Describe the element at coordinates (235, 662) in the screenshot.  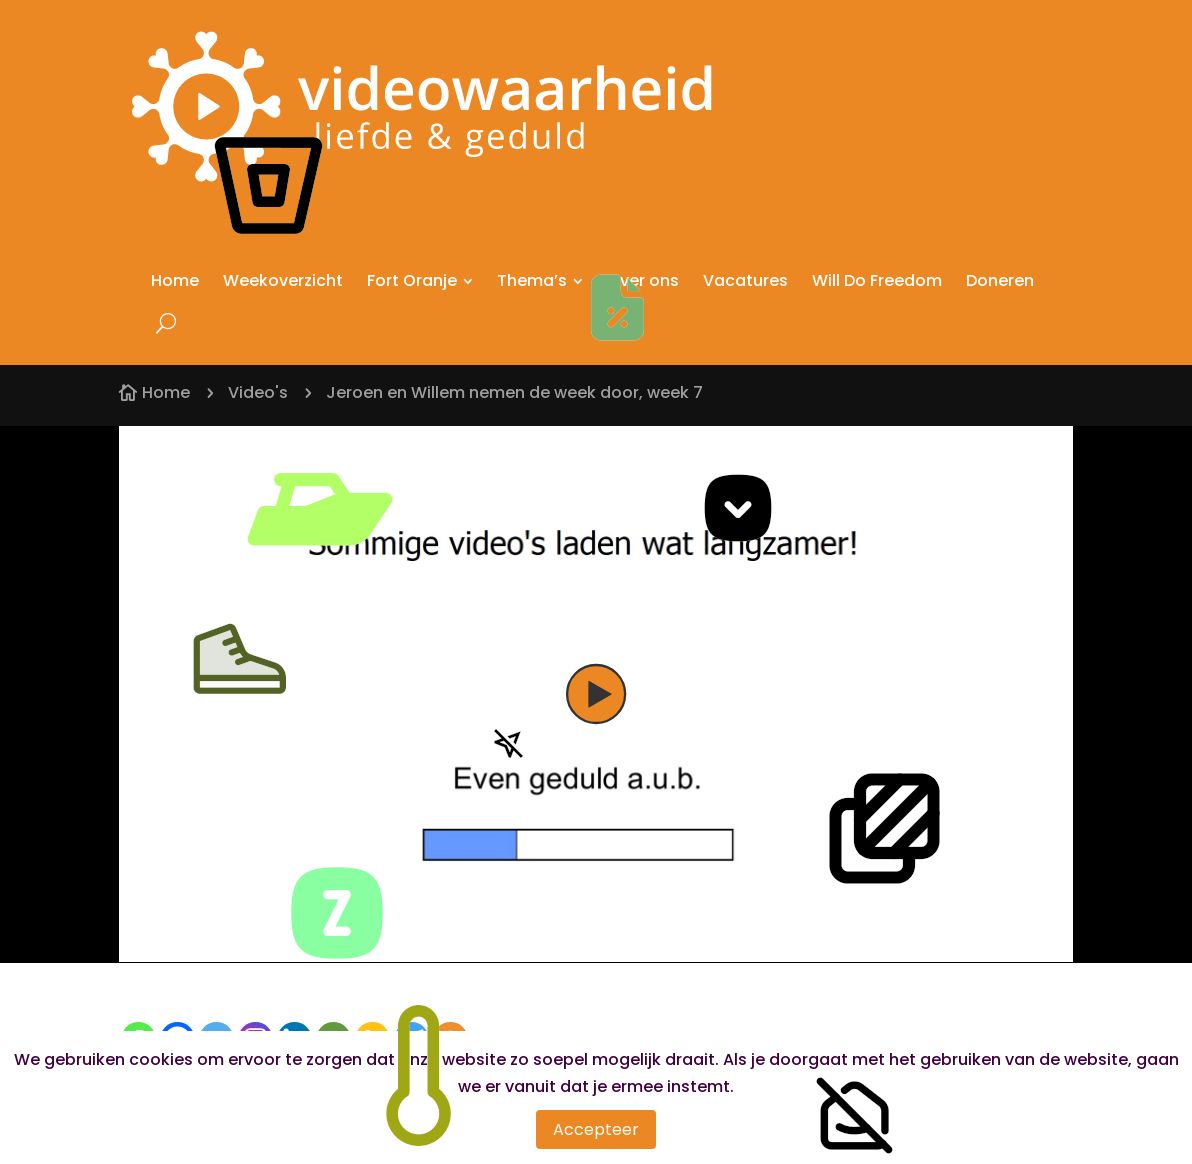
I see `access footwear or shoe category` at that location.